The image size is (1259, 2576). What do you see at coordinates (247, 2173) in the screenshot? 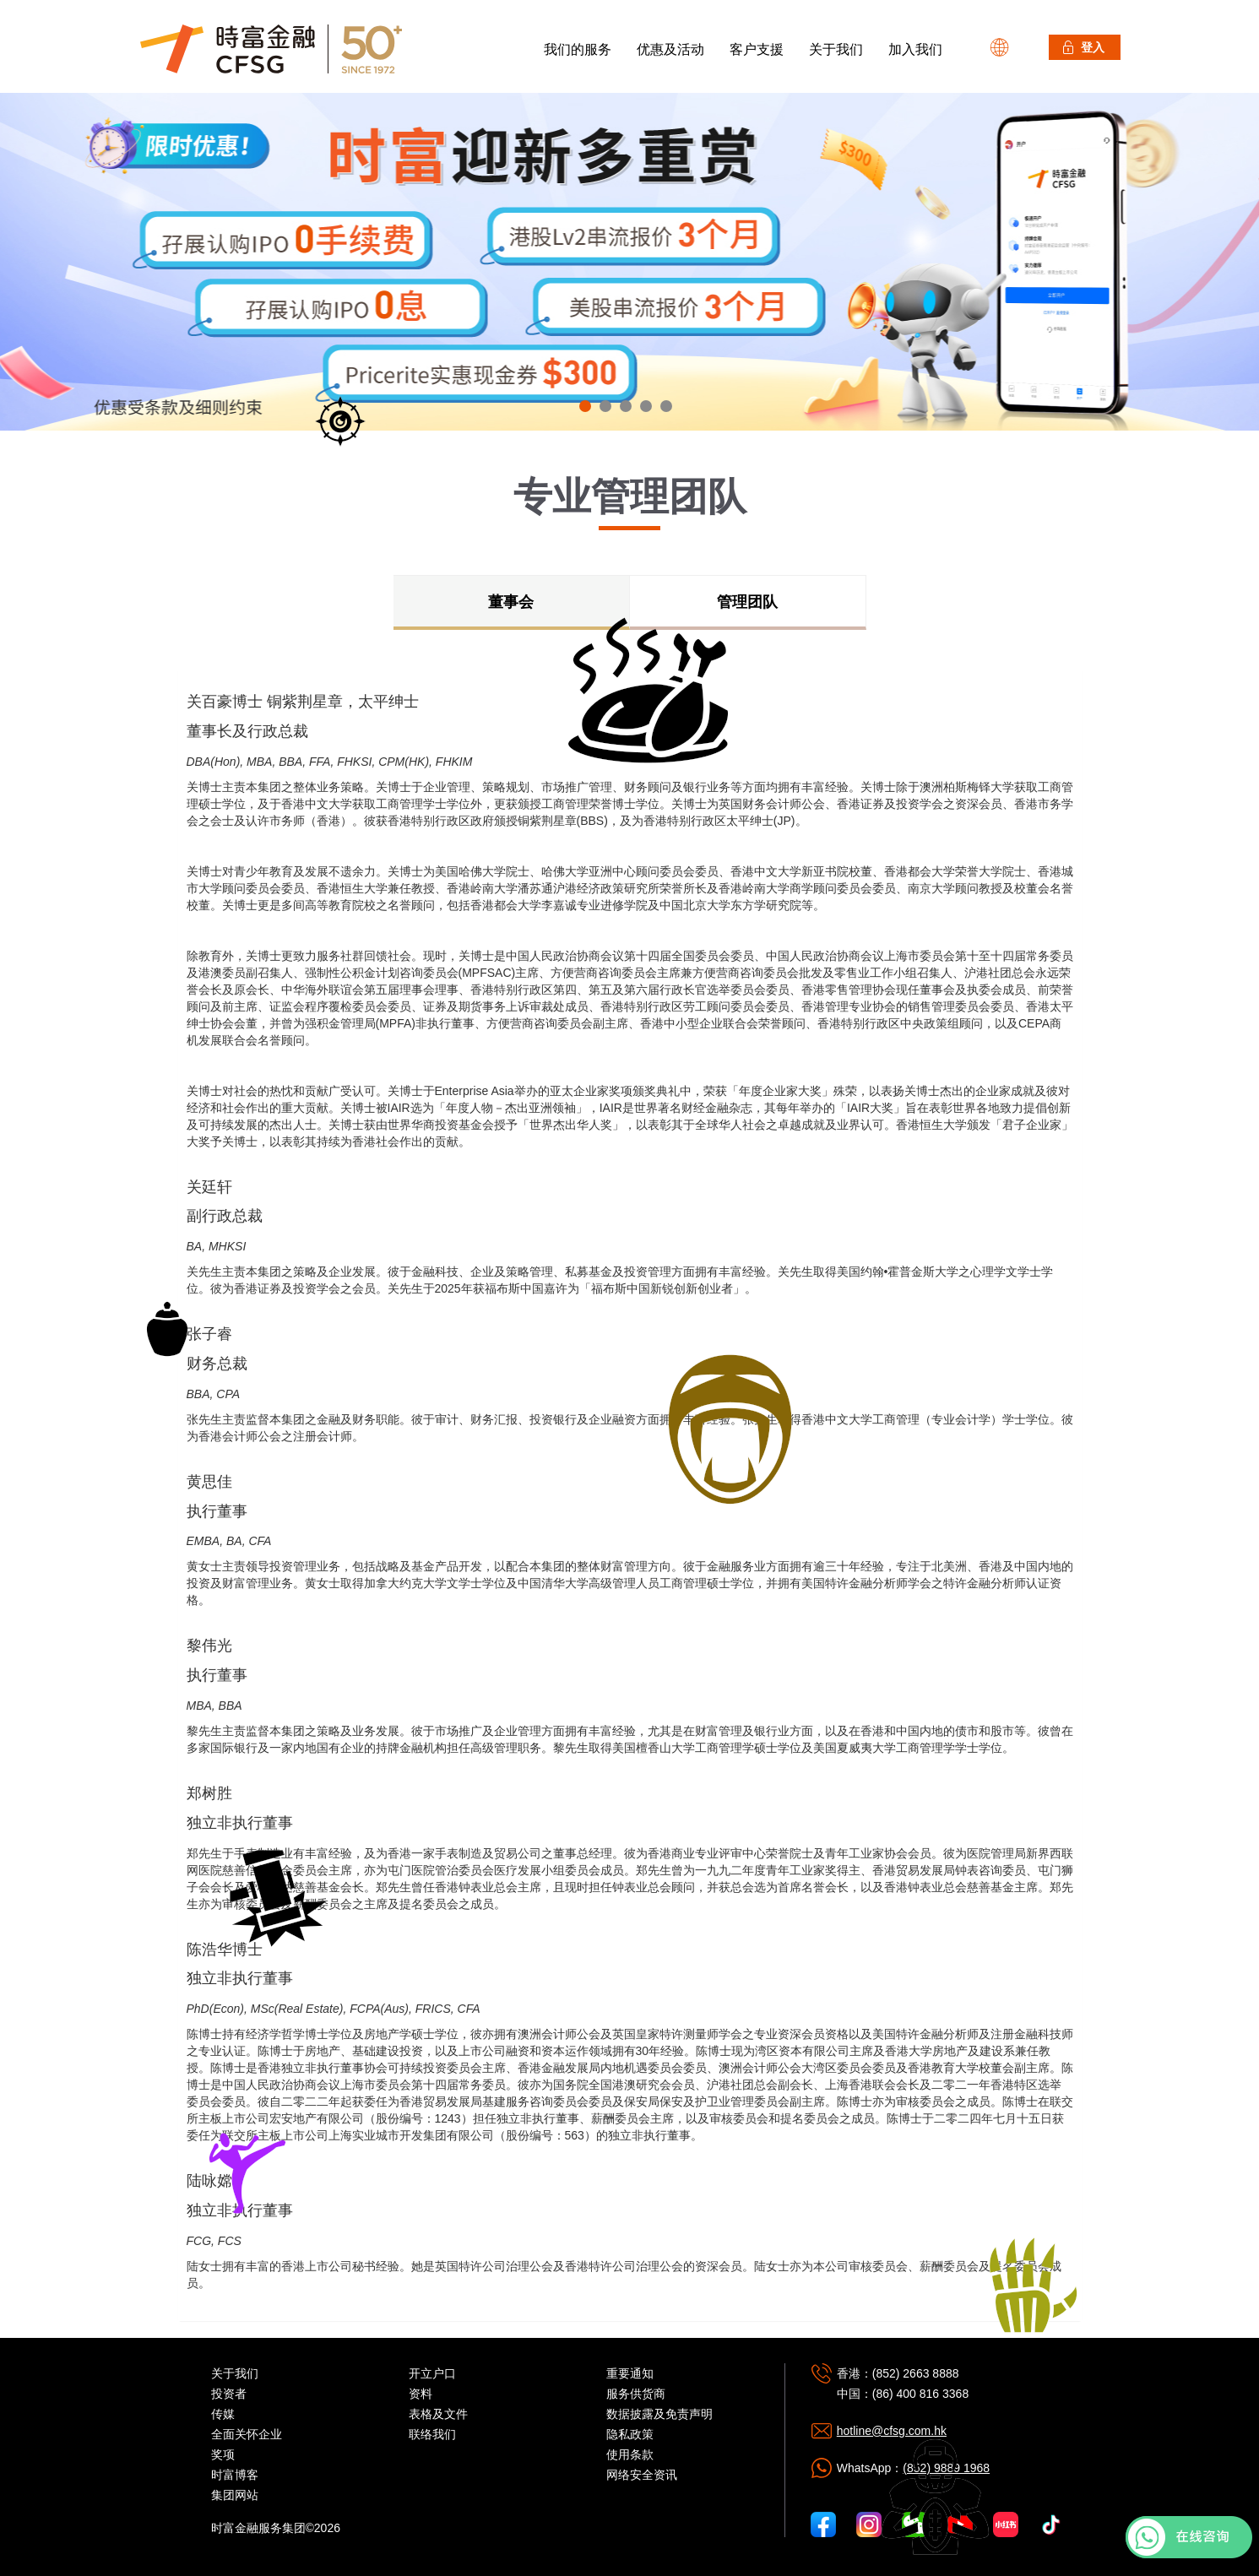
I see `access martial arts or combat training` at bounding box center [247, 2173].